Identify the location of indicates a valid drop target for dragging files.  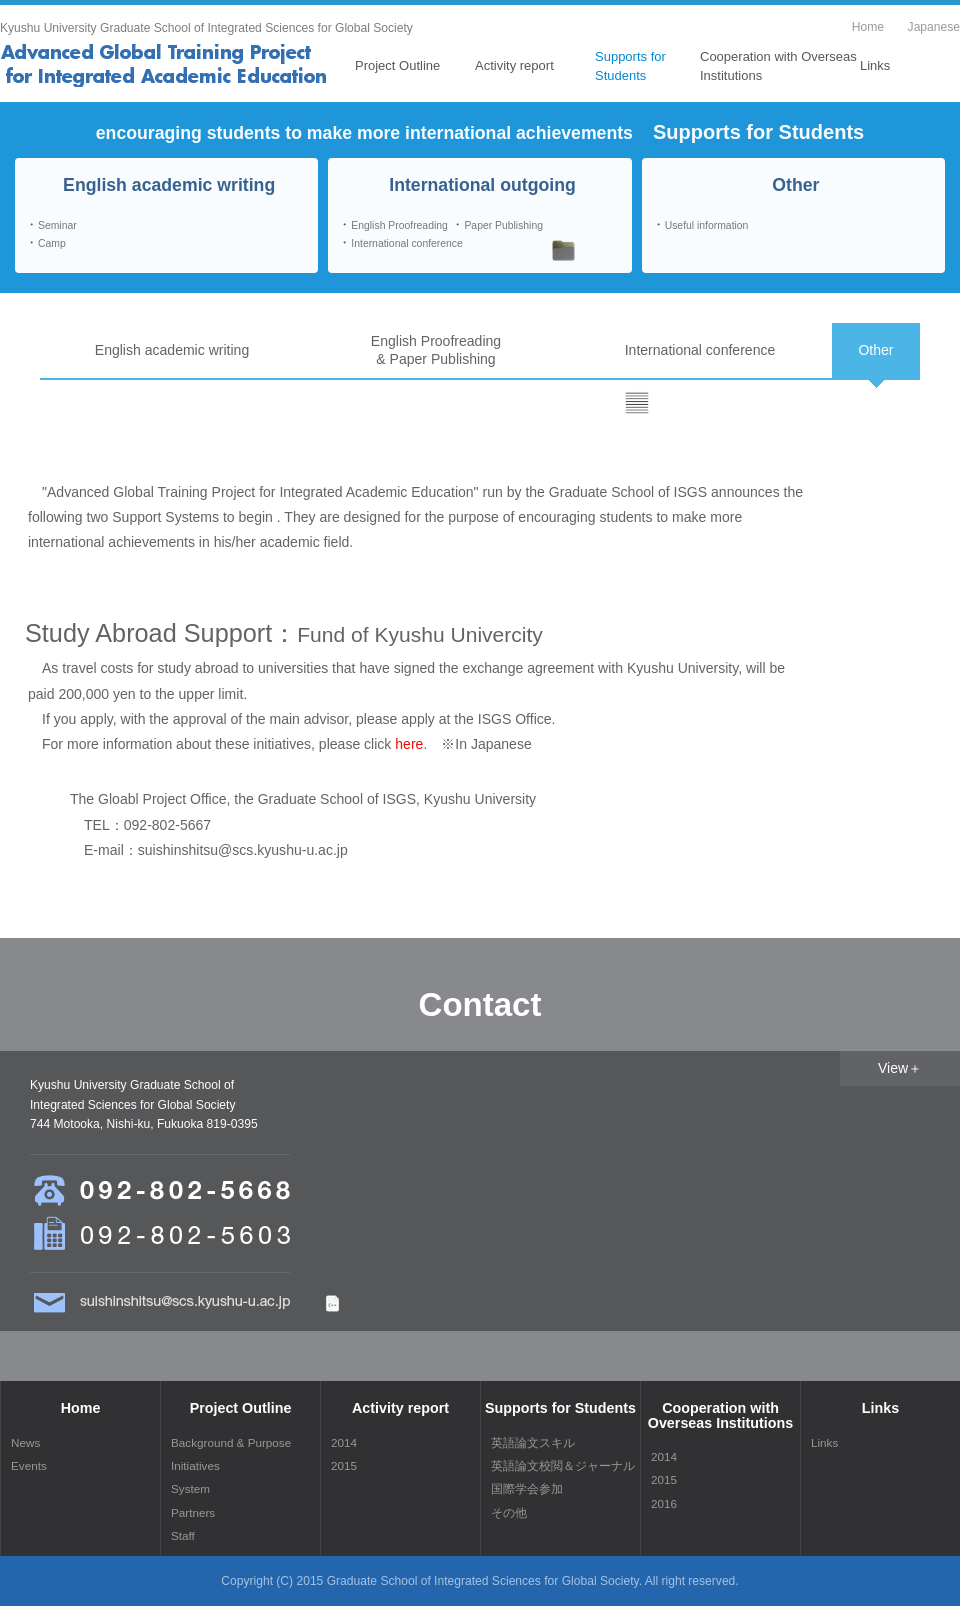
(563, 250).